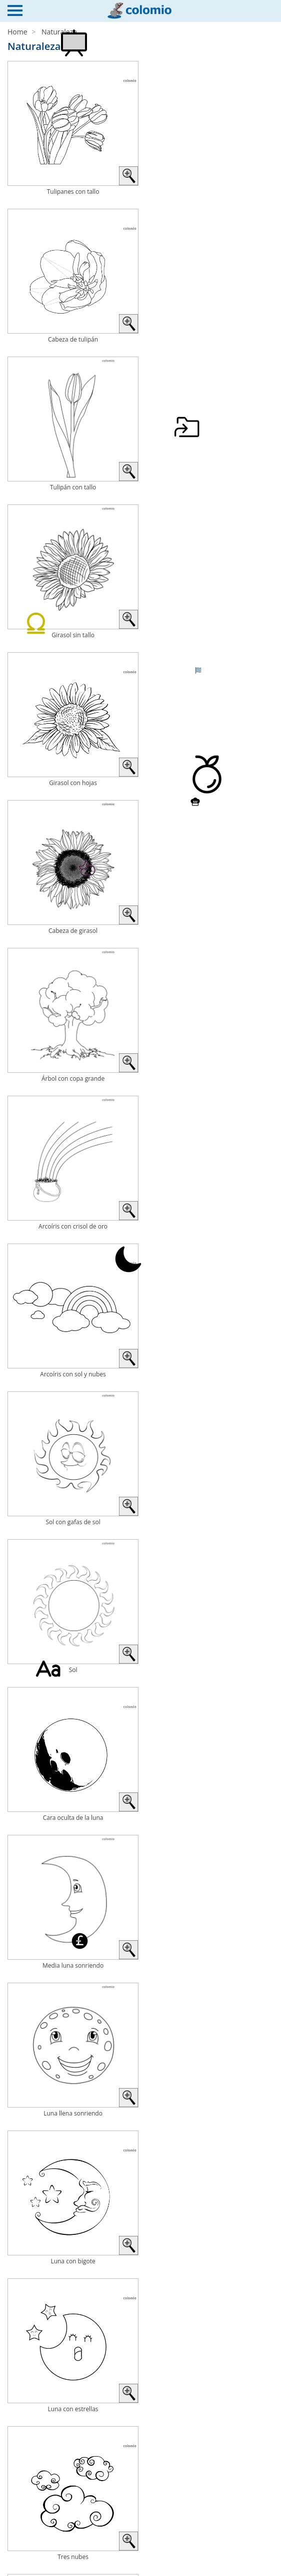 This screenshot has width=281, height=2576. Describe the element at coordinates (80, 1941) in the screenshot. I see `view prices in British pounds` at that location.